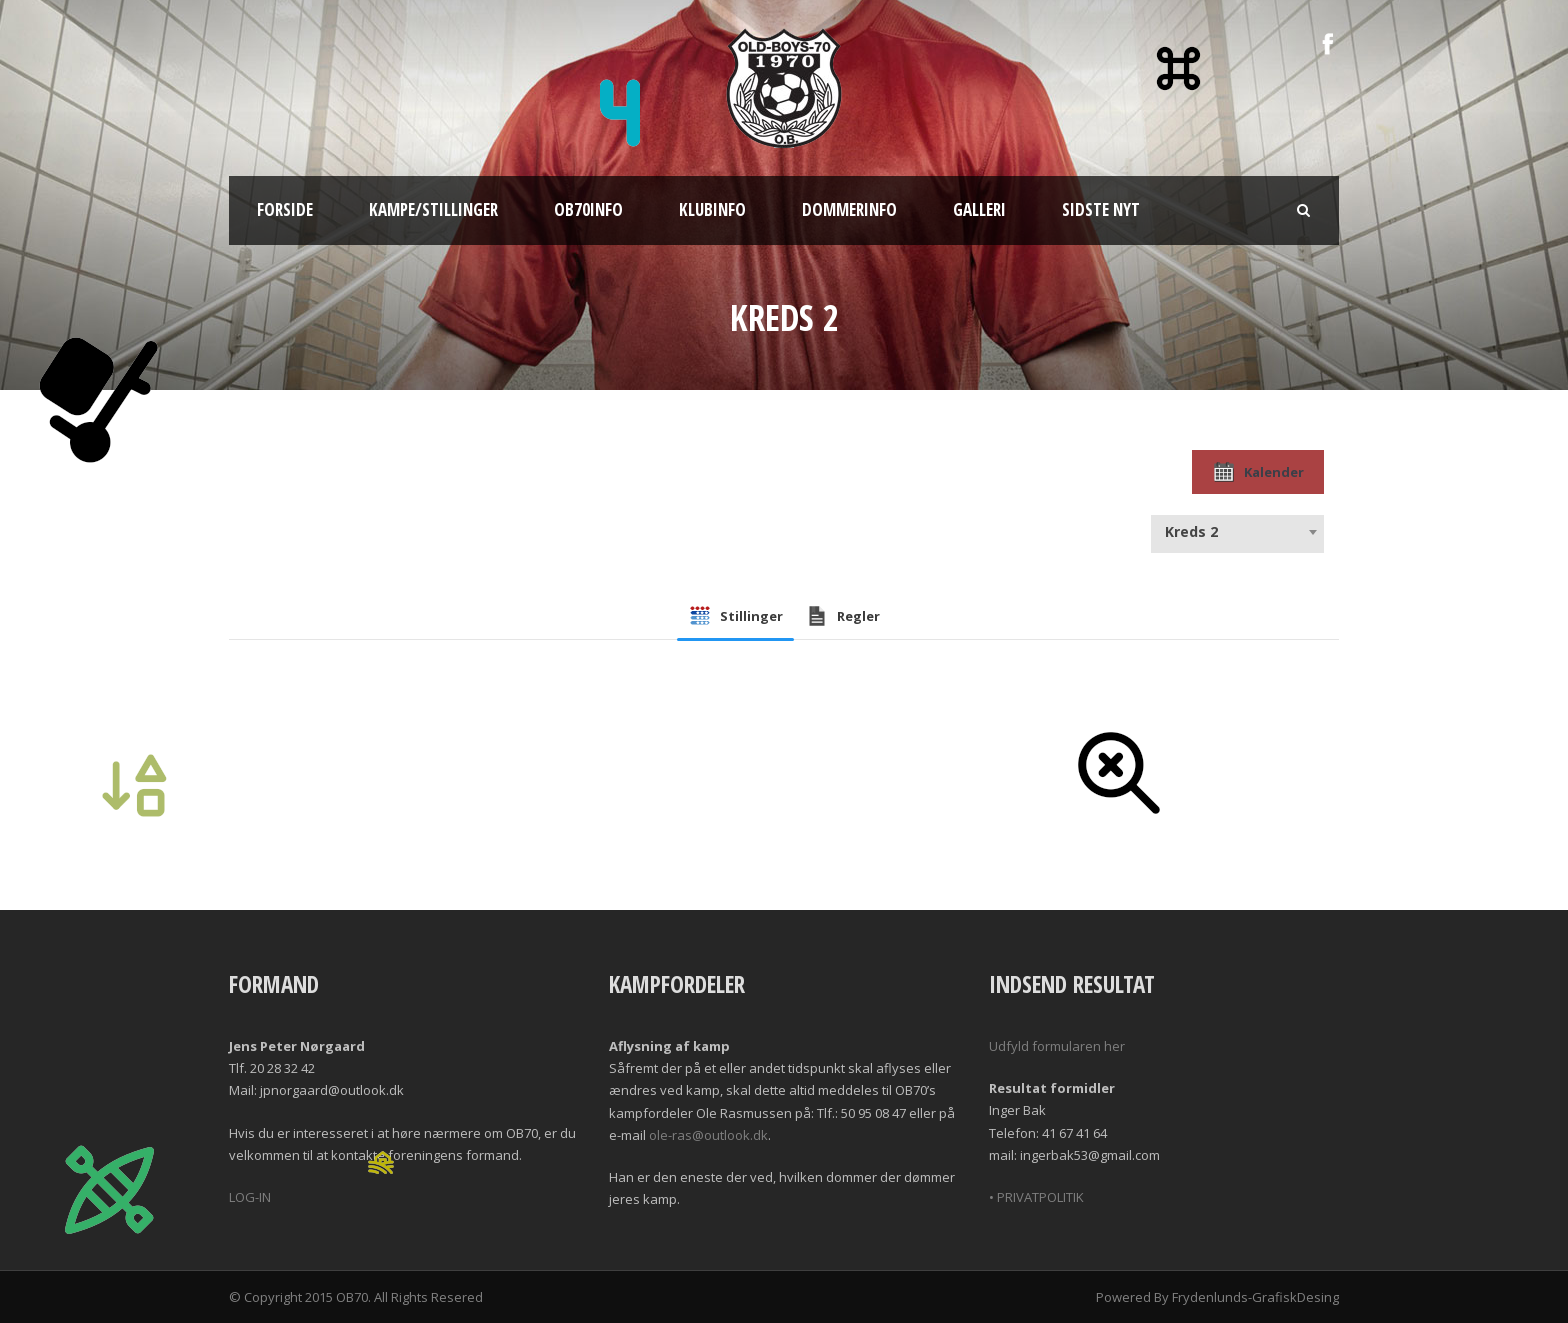 The height and width of the screenshot is (1323, 1568). What do you see at coordinates (620, 113) in the screenshot?
I see `indicates step 4 in a multi-step process` at bounding box center [620, 113].